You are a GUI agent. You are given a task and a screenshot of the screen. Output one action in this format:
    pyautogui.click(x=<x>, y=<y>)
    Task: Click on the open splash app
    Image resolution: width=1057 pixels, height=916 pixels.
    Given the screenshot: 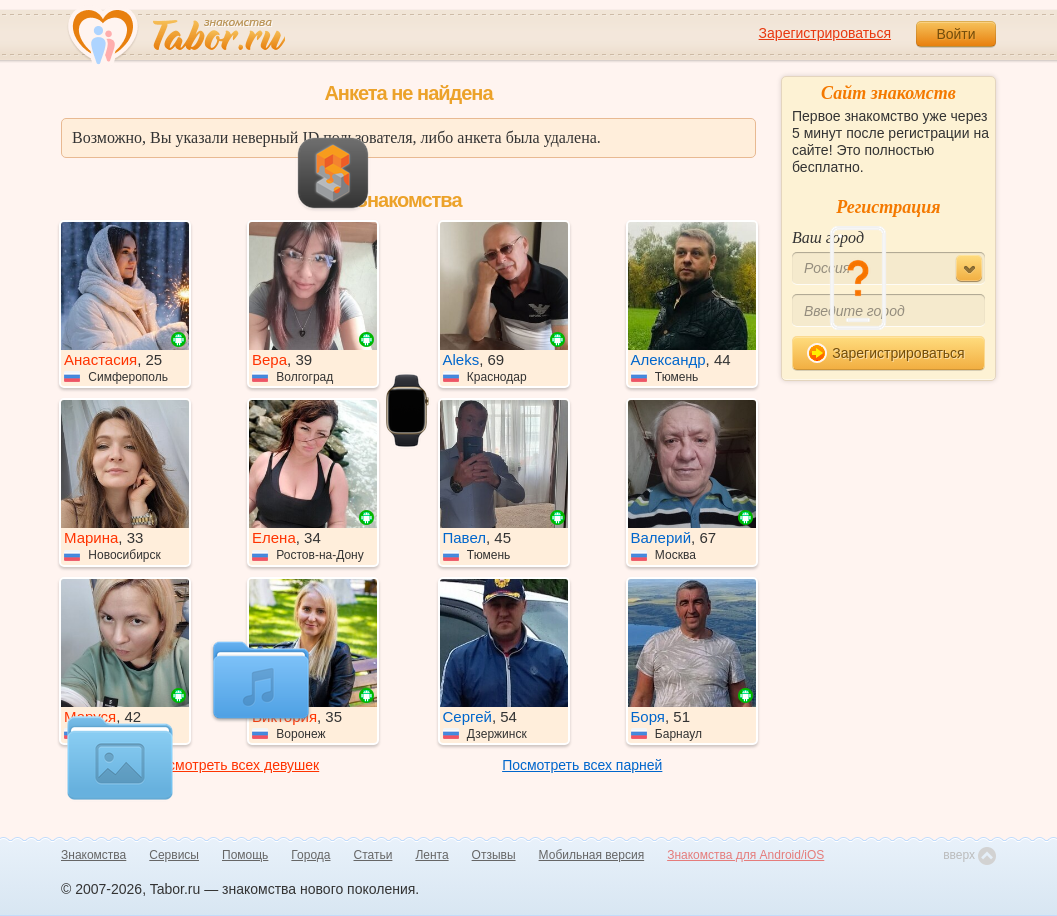 What is the action you would take?
    pyautogui.click(x=333, y=173)
    